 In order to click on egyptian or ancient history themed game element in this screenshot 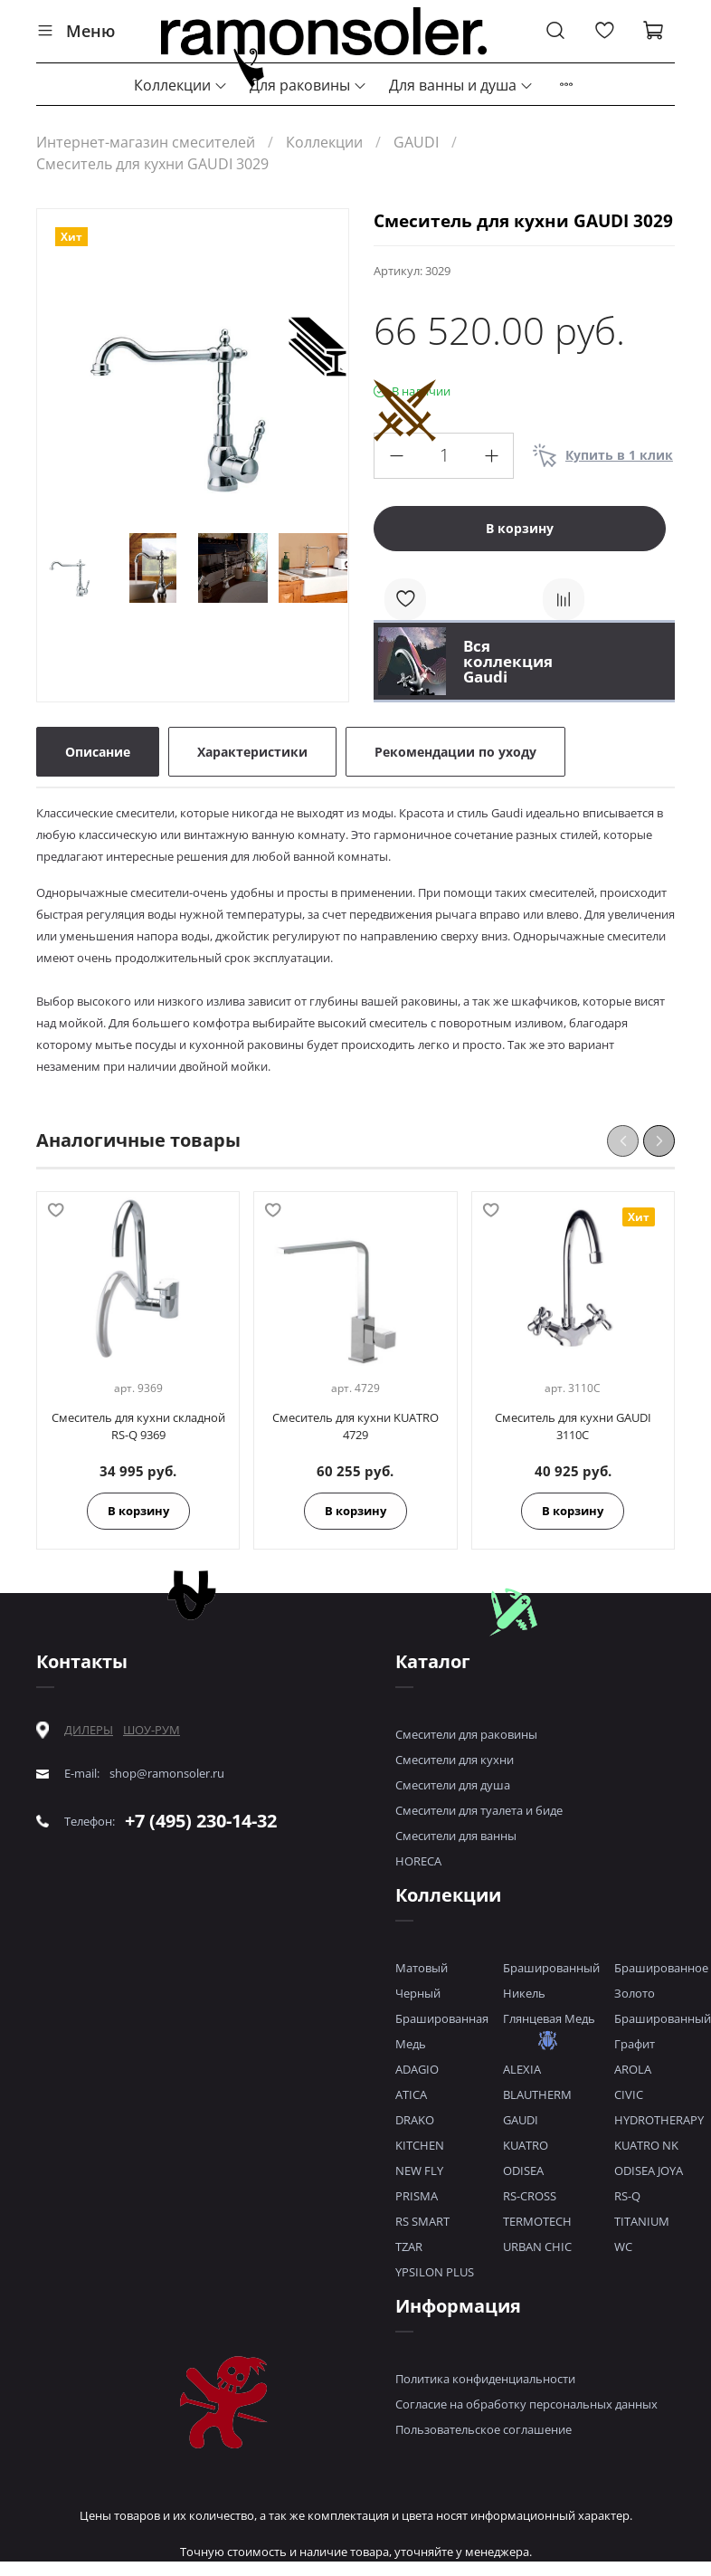, I will do `click(547, 2040)`.